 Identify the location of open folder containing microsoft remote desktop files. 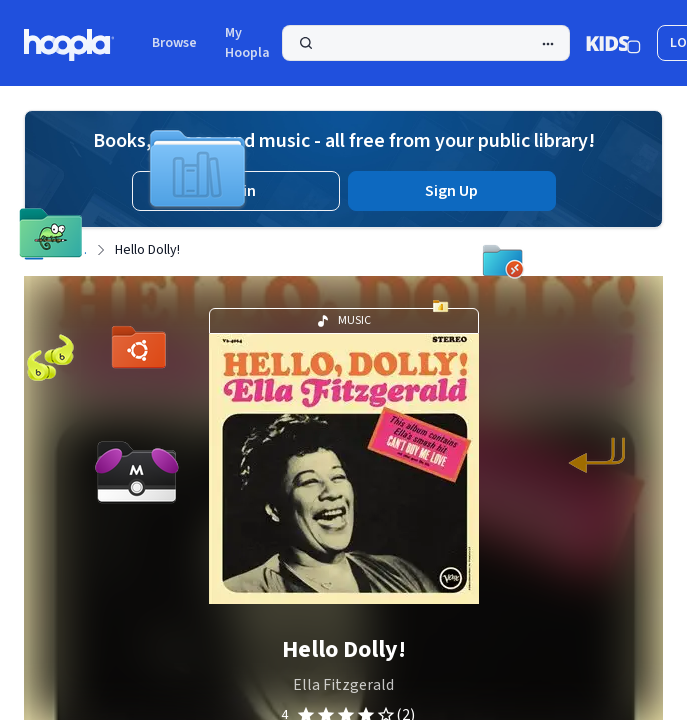
(502, 261).